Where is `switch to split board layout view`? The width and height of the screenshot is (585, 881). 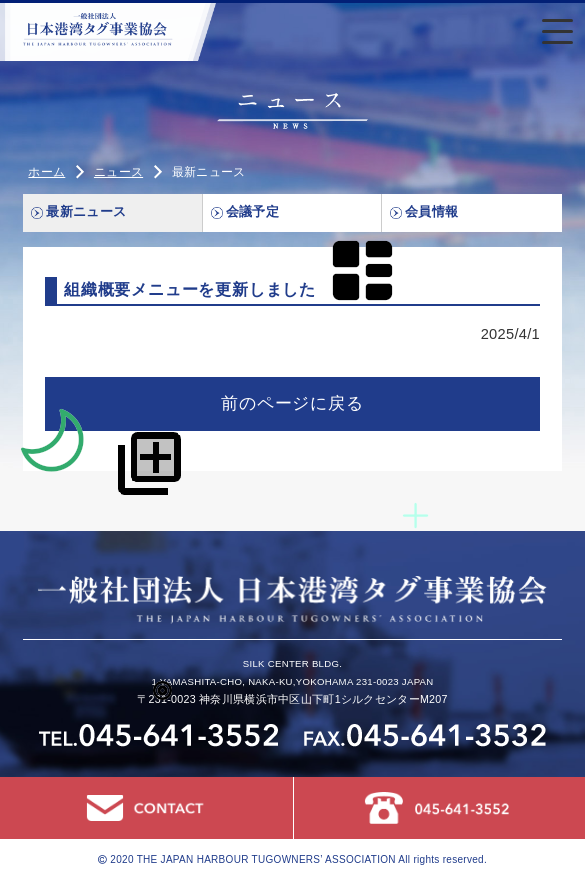 switch to split board layout view is located at coordinates (362, 270).